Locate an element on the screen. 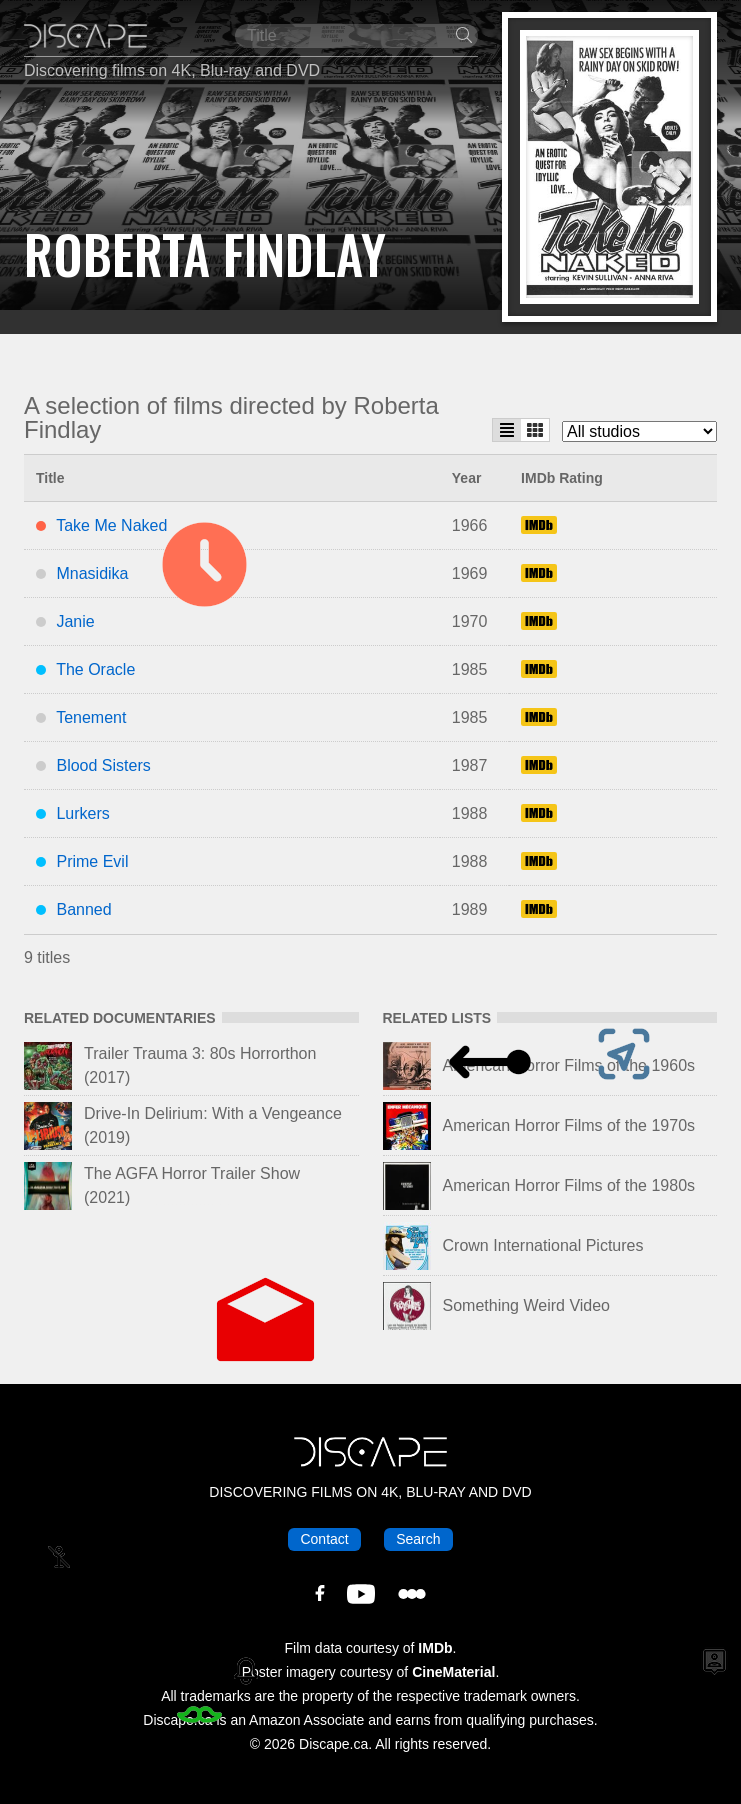 The width and height of the screenshot is (741, 1804). view time or clock settings is located at coordinates (204, 564).